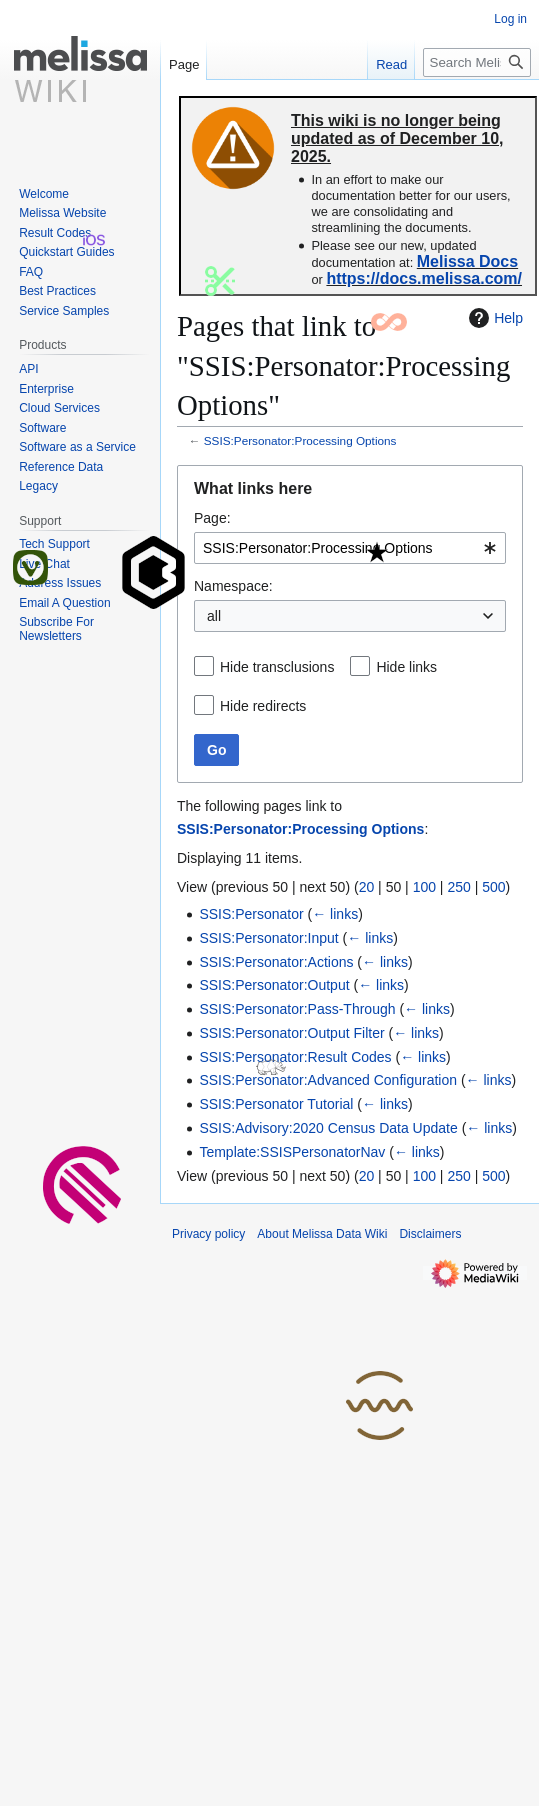 This screenshot has width=539, height=1806. I want to click on autocannon HTTP benchmarking tool logo, so click(82, 1185).